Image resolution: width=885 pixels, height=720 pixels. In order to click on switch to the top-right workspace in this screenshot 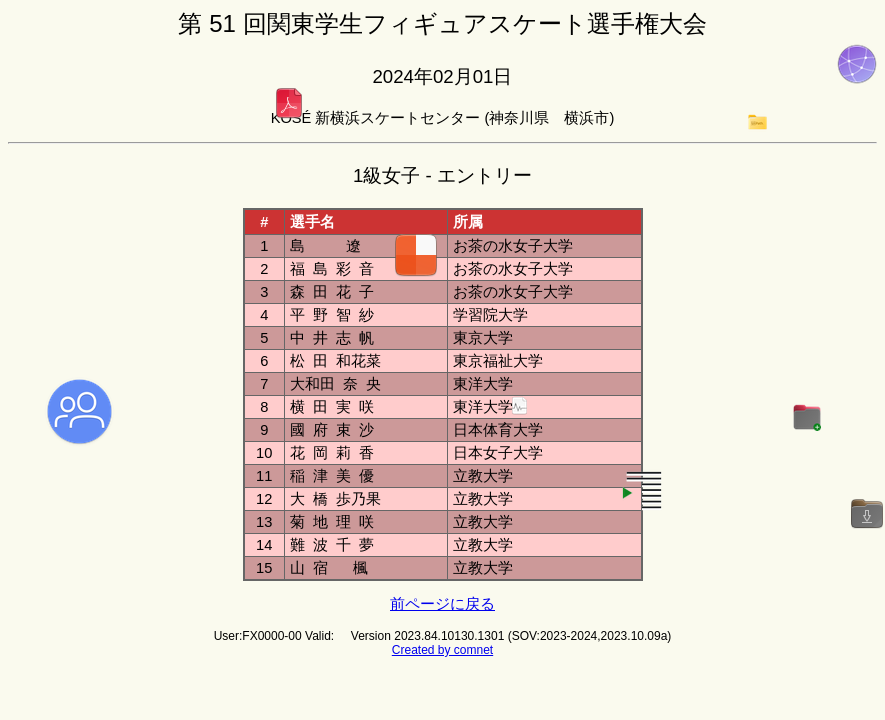, I will do `click(416, 255)`.